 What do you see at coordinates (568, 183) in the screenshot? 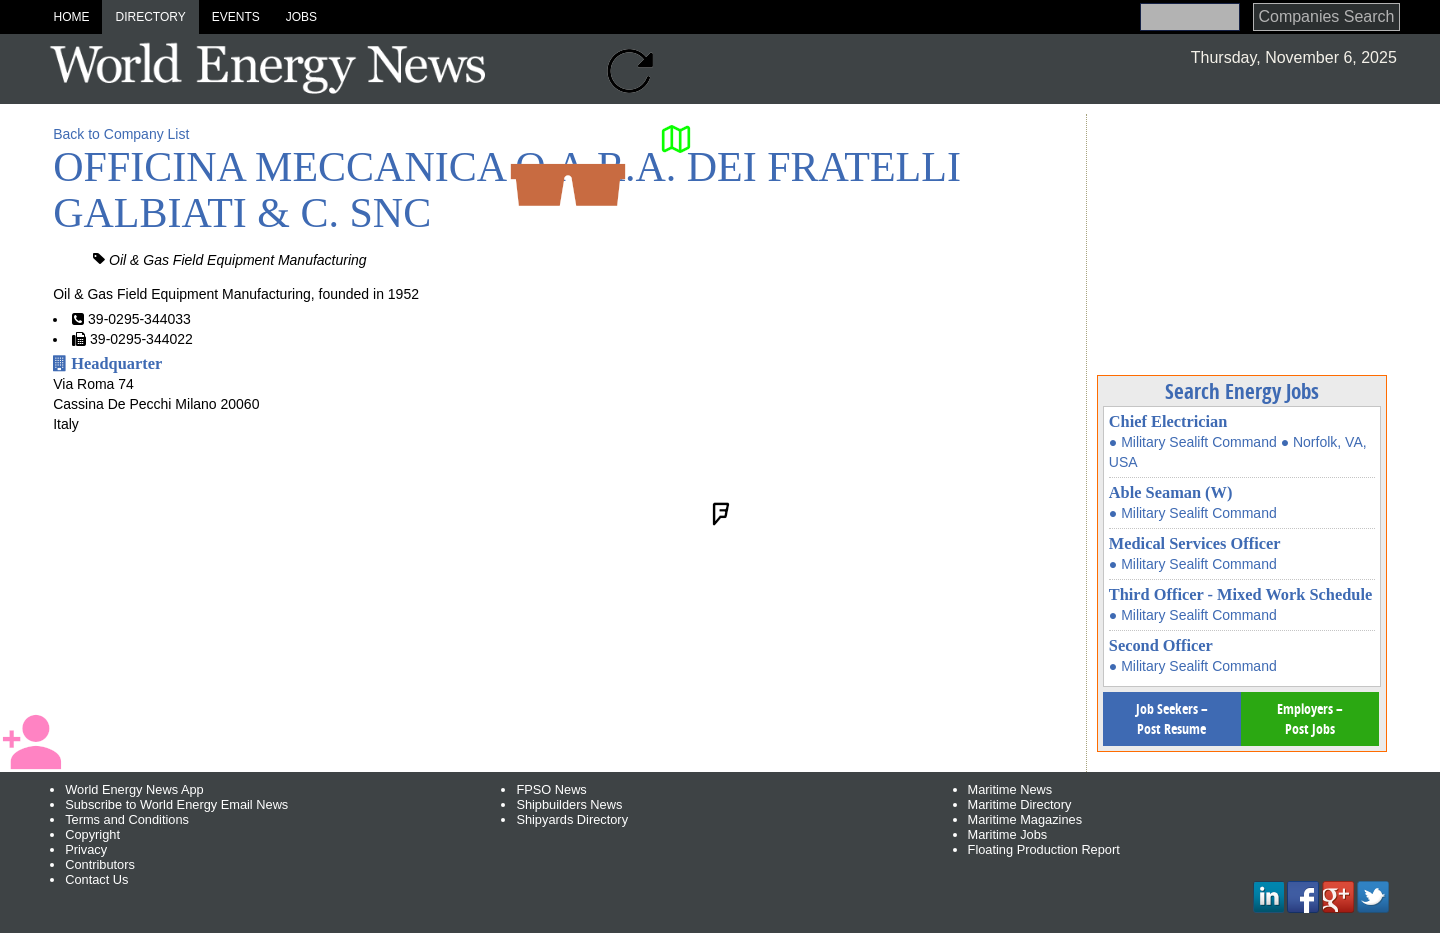
I see `enable reading or accessibility mode` at bounding box center [568, 183].